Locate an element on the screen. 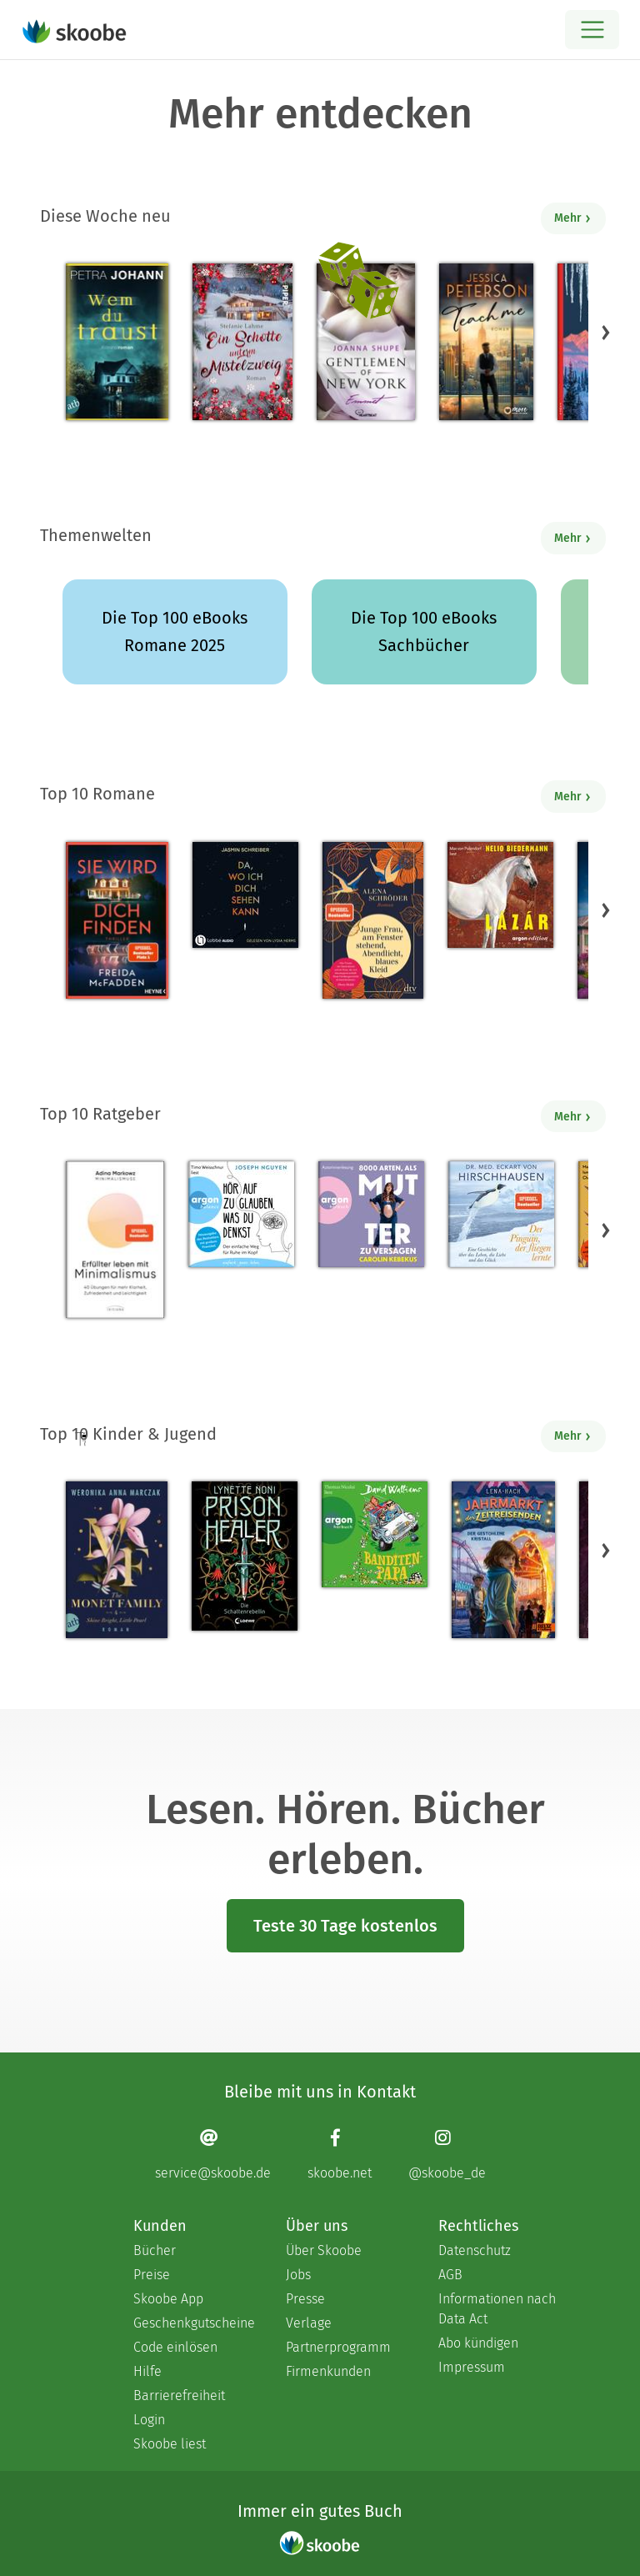  roll the dice or randomize selection is located at coordinates (358, 280).